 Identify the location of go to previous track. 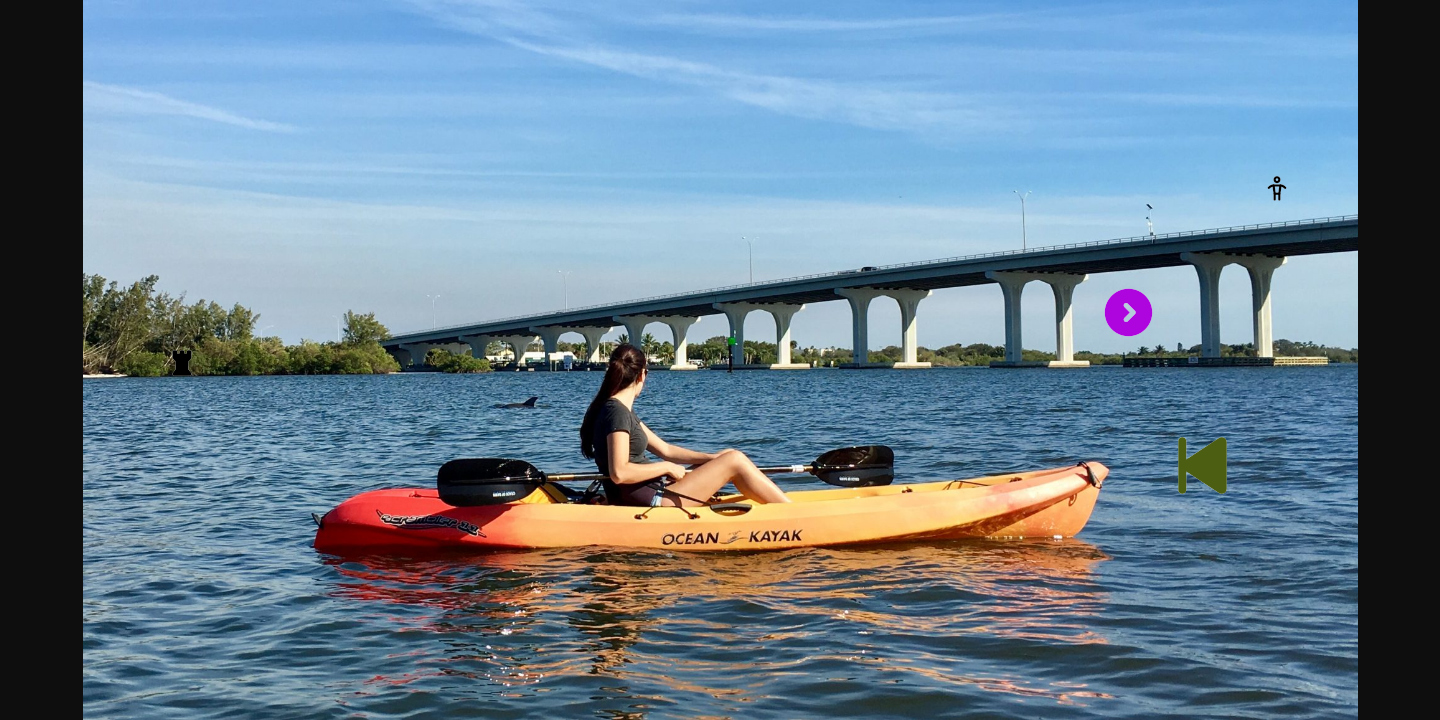
(1202, 465).